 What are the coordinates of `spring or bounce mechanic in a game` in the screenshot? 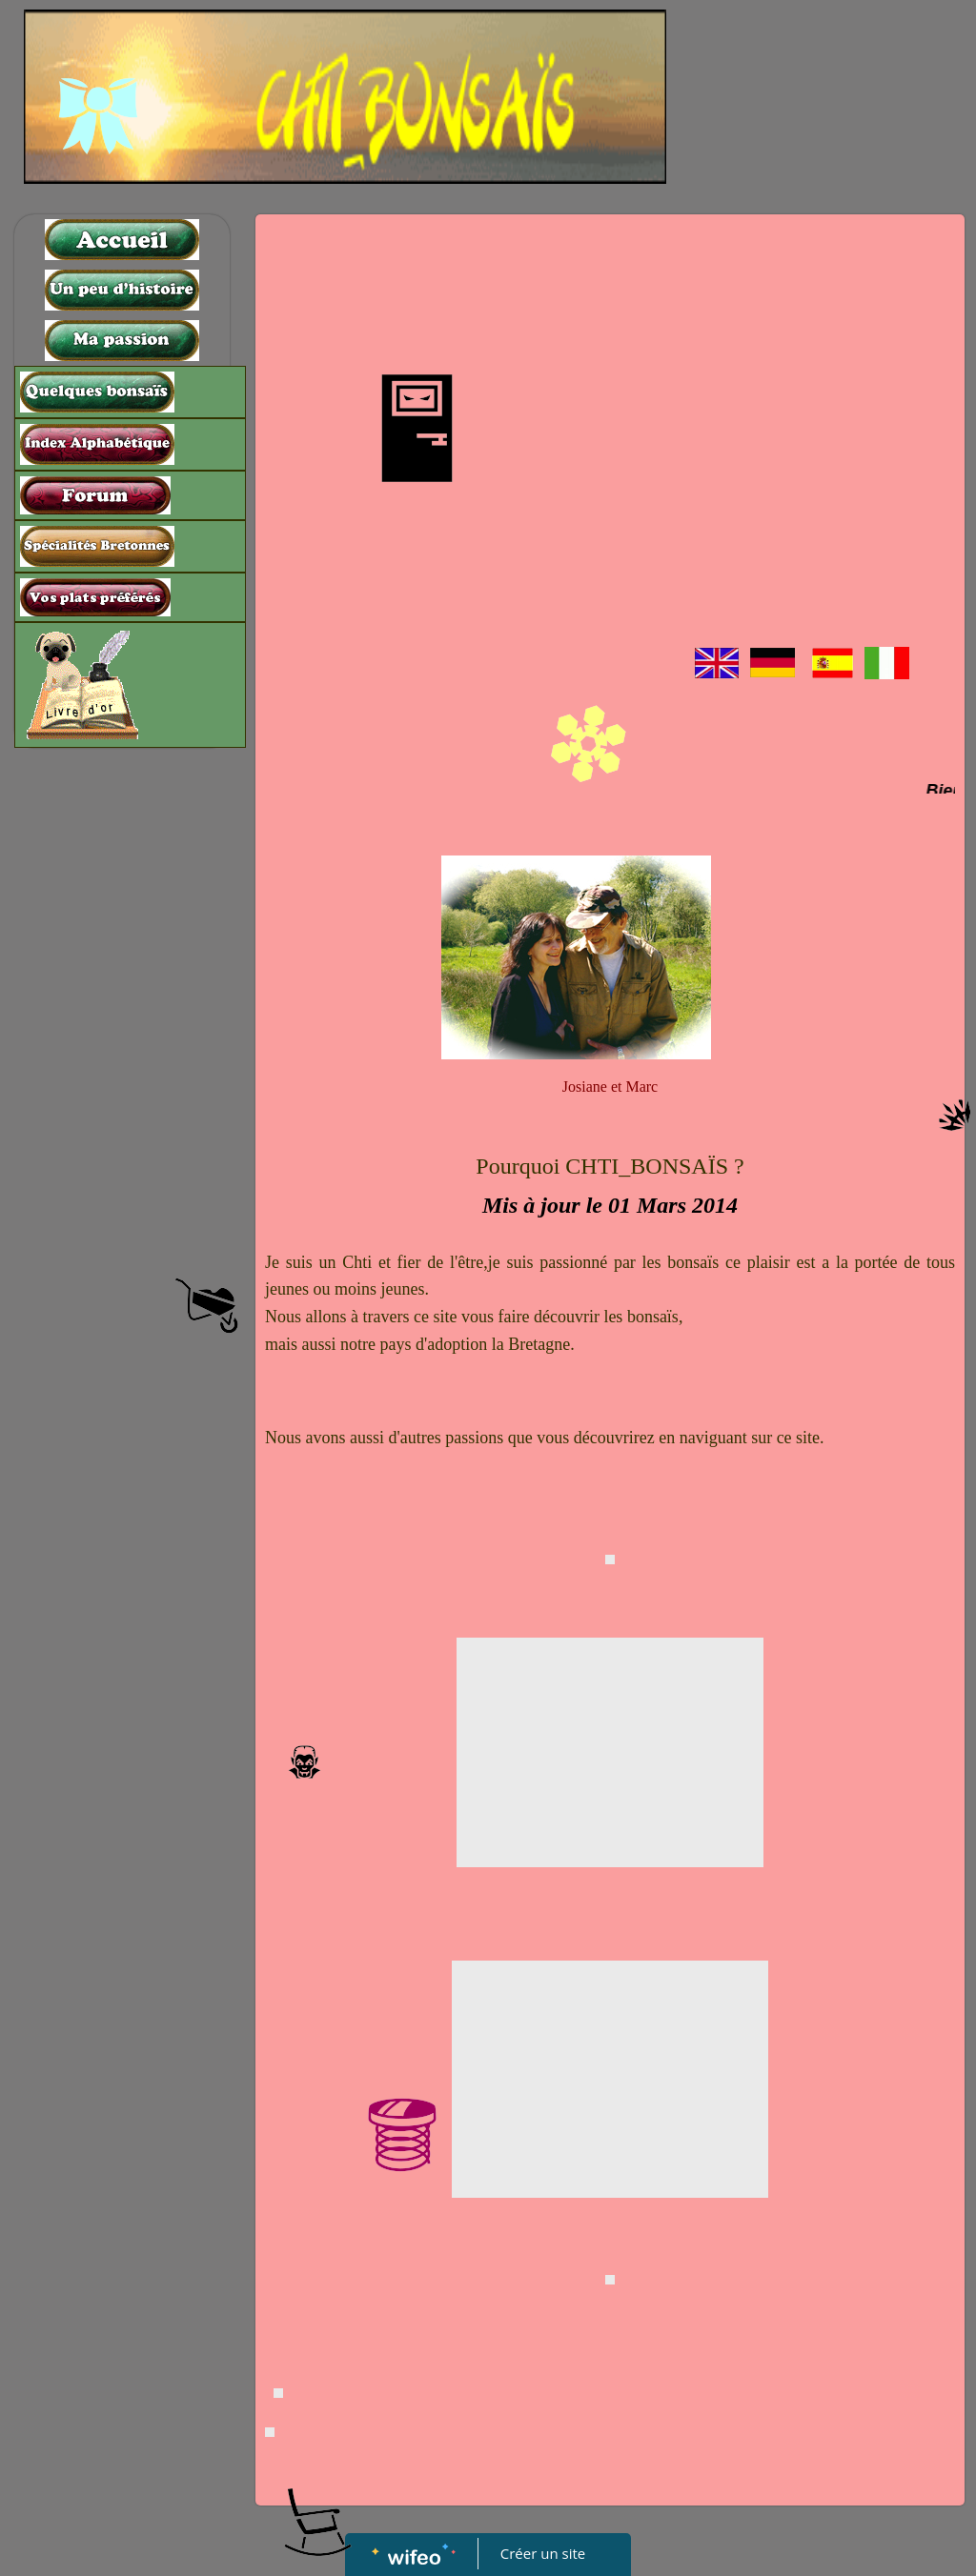 It's located at (402, 2135).